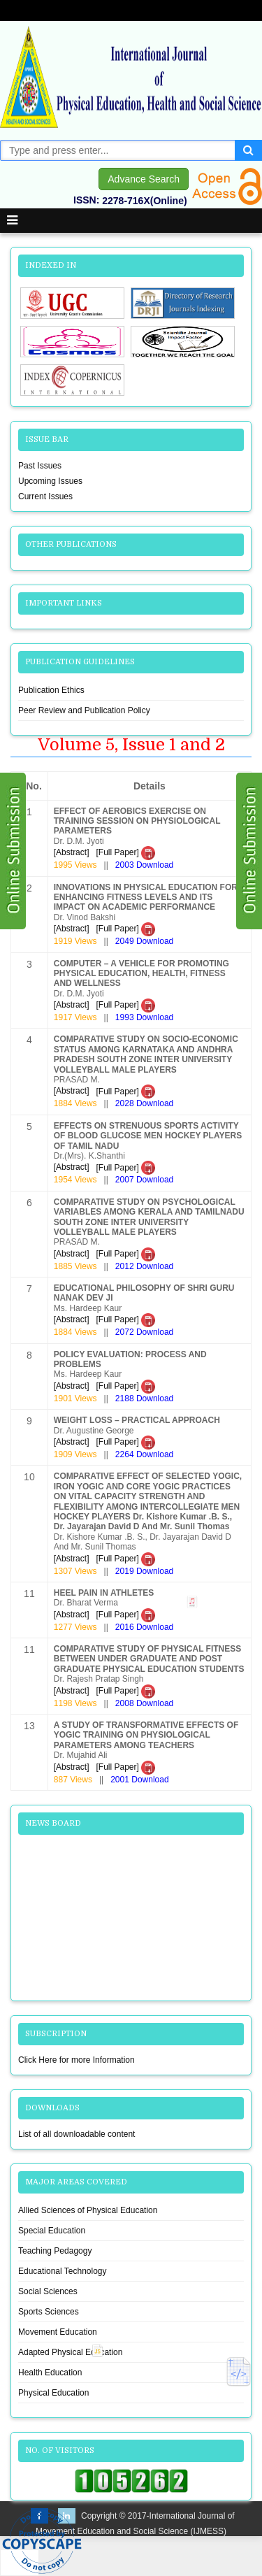  I want to click on an html template file, so click(238, 2371).